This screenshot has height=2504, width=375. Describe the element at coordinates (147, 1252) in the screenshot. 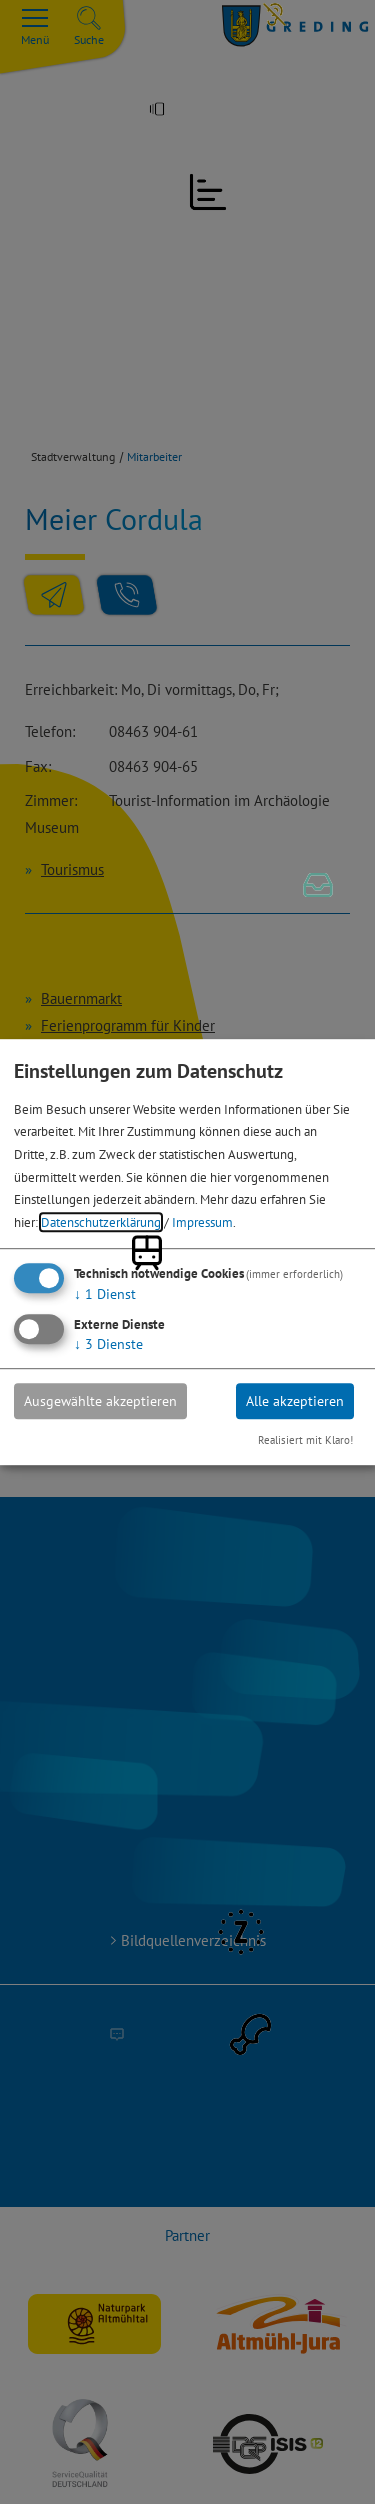

I see `view tram or light rail transit options` at that location.